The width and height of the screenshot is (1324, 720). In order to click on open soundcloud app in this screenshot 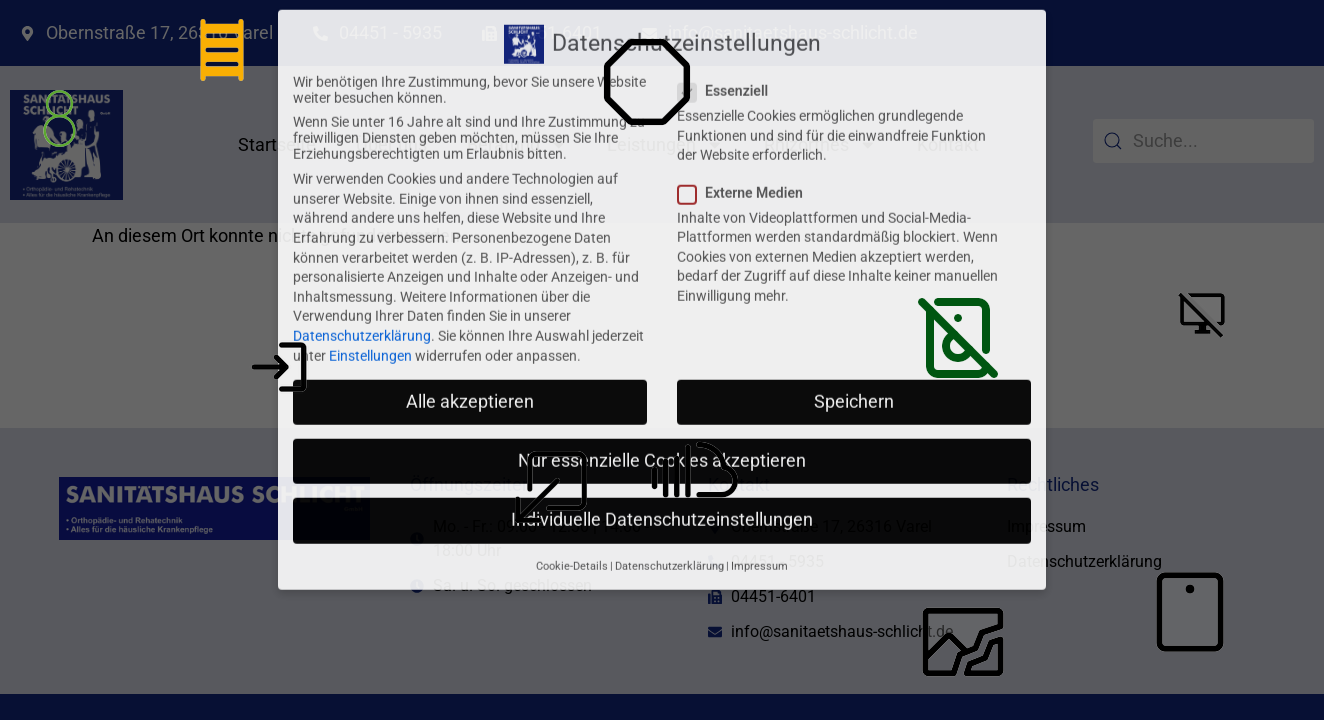, I will do `click(693, 472)`.